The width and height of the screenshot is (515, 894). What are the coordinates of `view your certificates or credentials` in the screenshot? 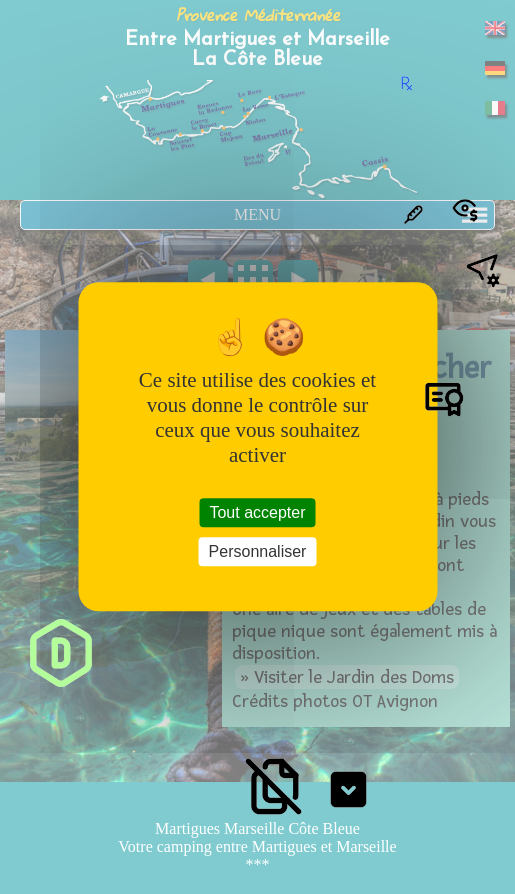 It's located at (443, 398).